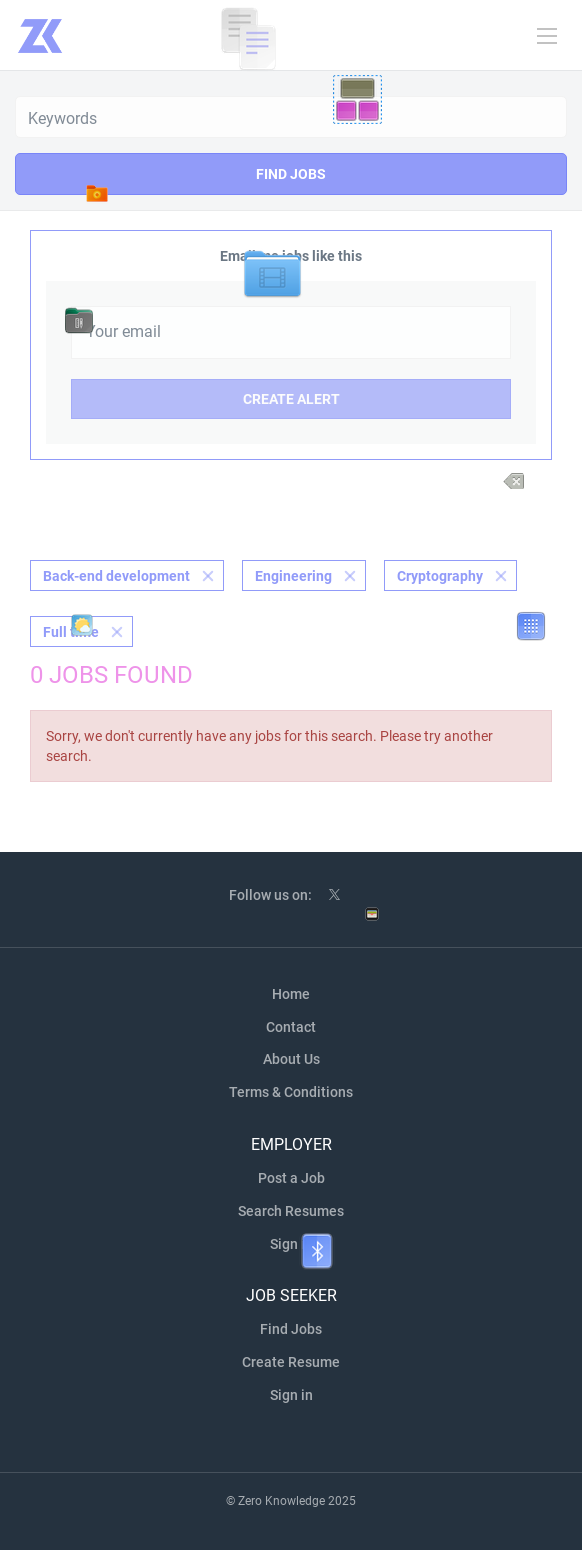 This screenshot has height=1550, width=582. Describe the element at coordinates (372, 914) in the screenshot. I see `access wallet and payment settings` at that location.